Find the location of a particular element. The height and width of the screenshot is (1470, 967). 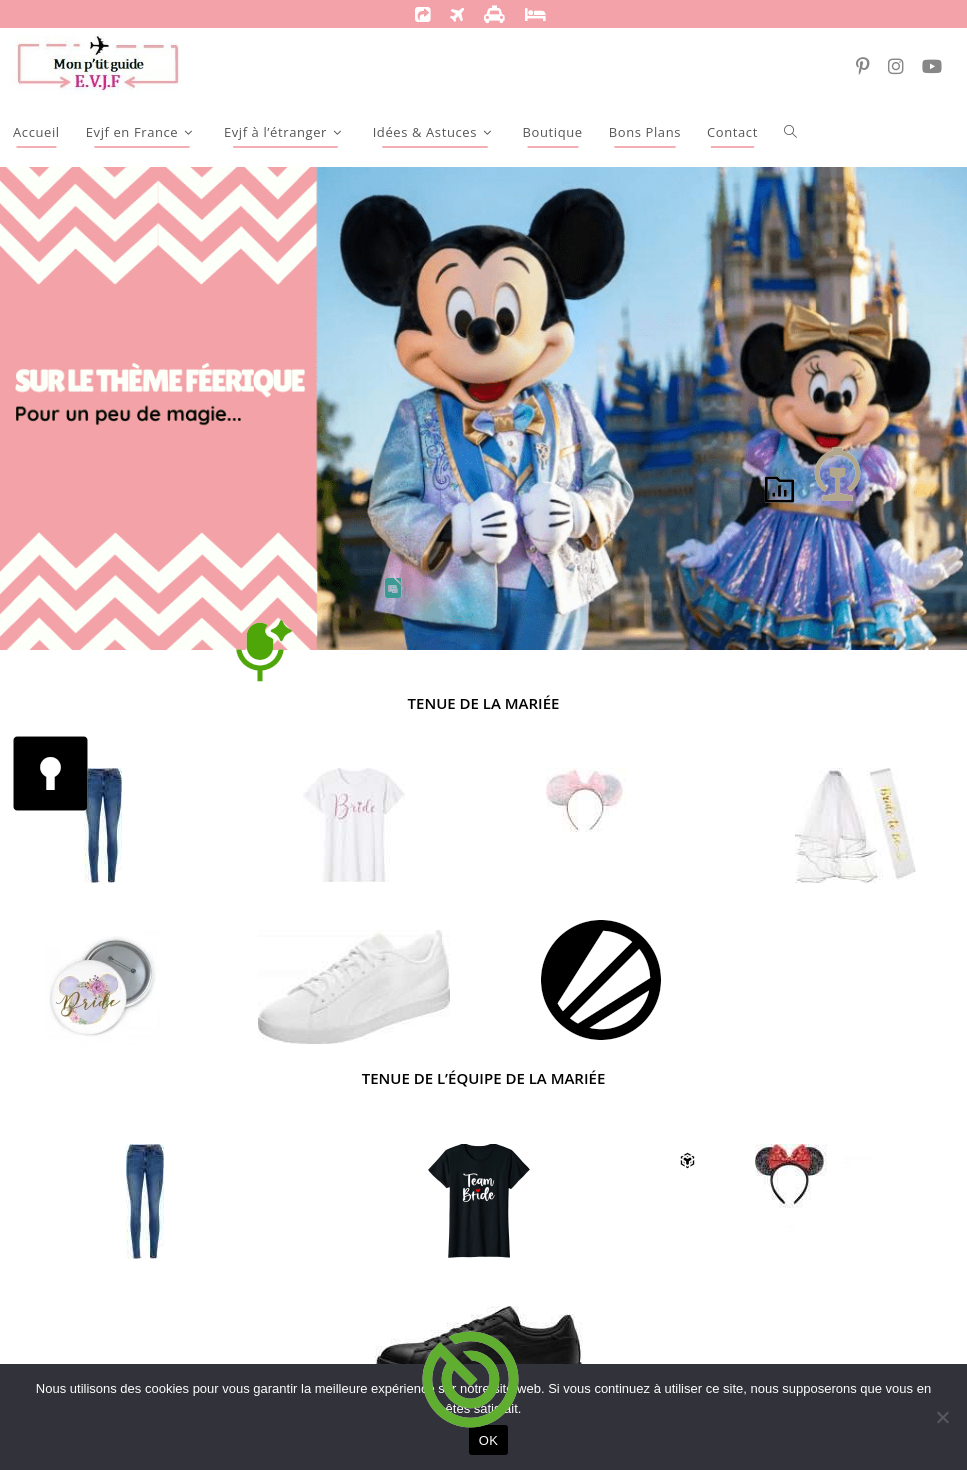

access smart lock controls is located at coordinates (50, 773).